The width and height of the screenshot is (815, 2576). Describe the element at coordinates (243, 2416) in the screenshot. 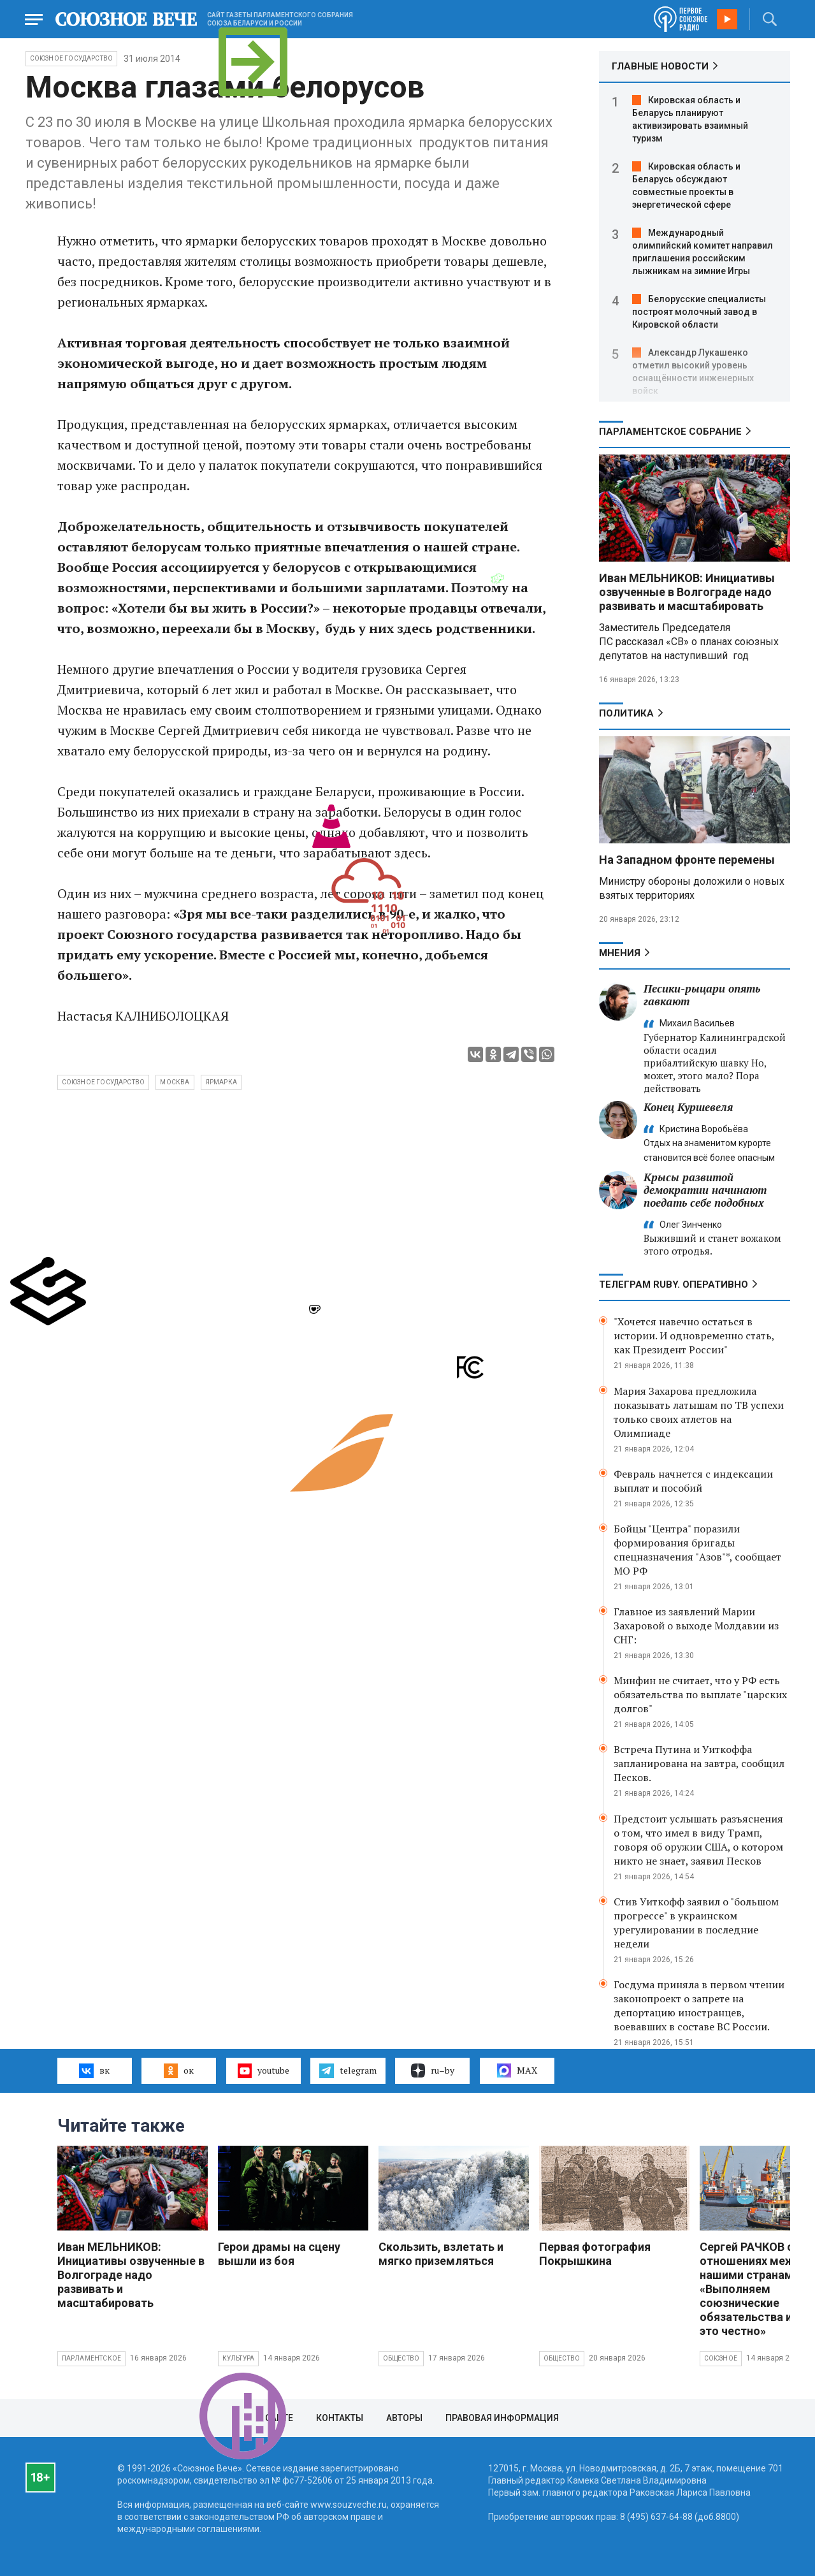

I see `GeoPandas library logo` at that location.